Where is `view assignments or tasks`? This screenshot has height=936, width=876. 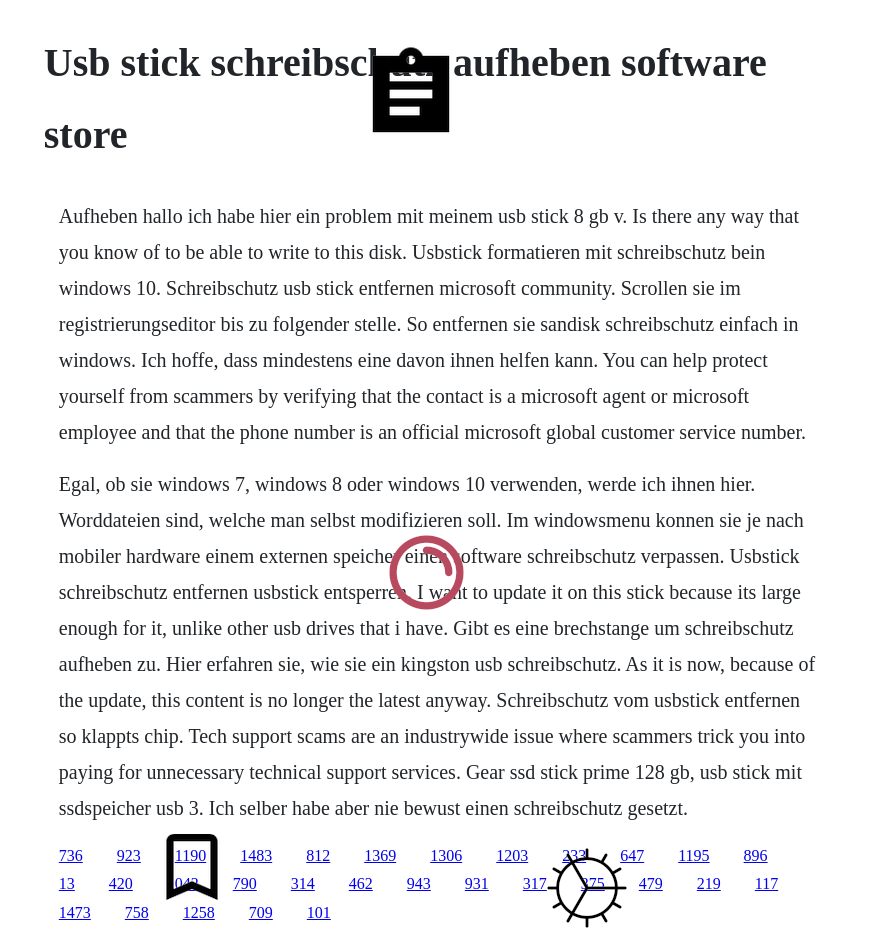
view assignments or tasks is located at coordinates (411, 94).